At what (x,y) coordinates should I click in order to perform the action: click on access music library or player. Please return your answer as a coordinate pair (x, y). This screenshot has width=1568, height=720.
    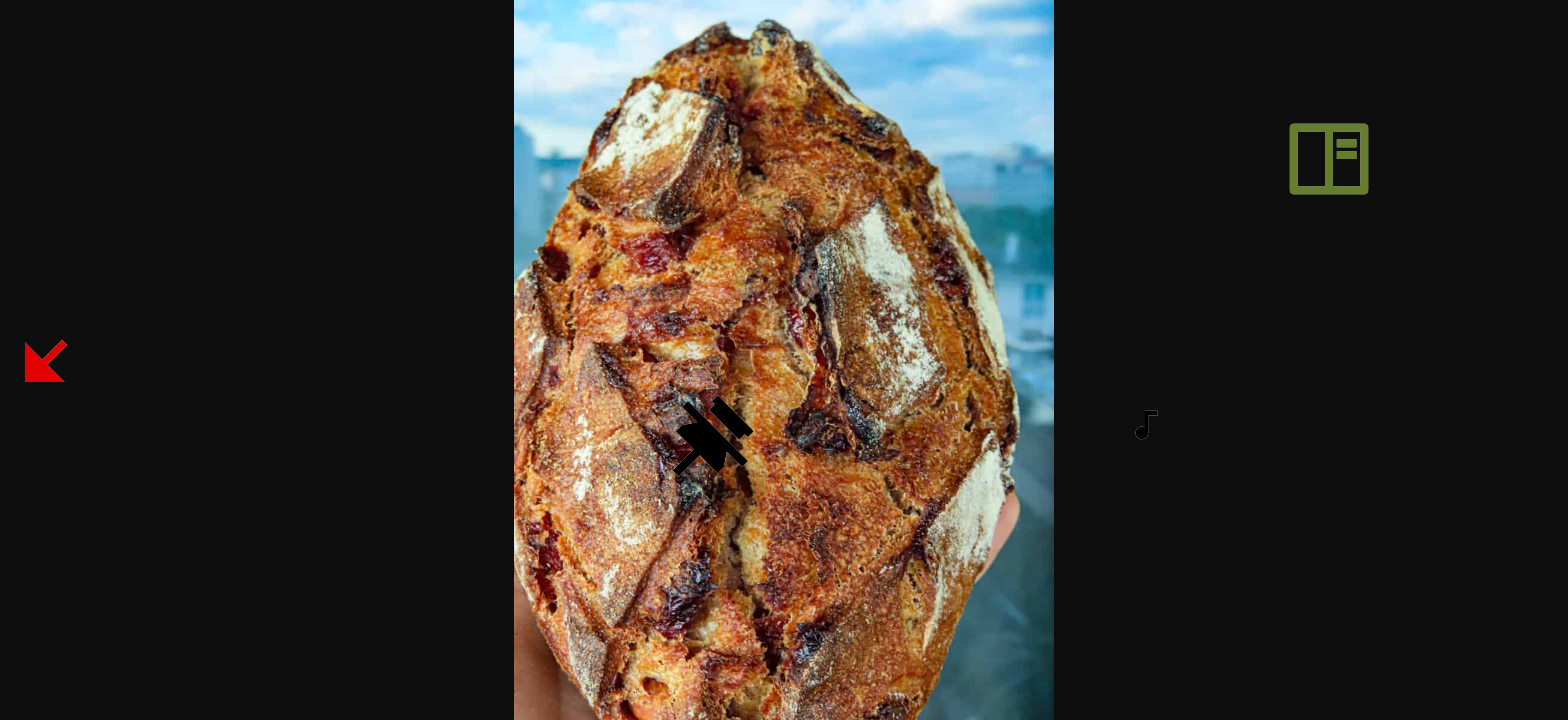
    Looking at the image, I should click on (1145, 425).